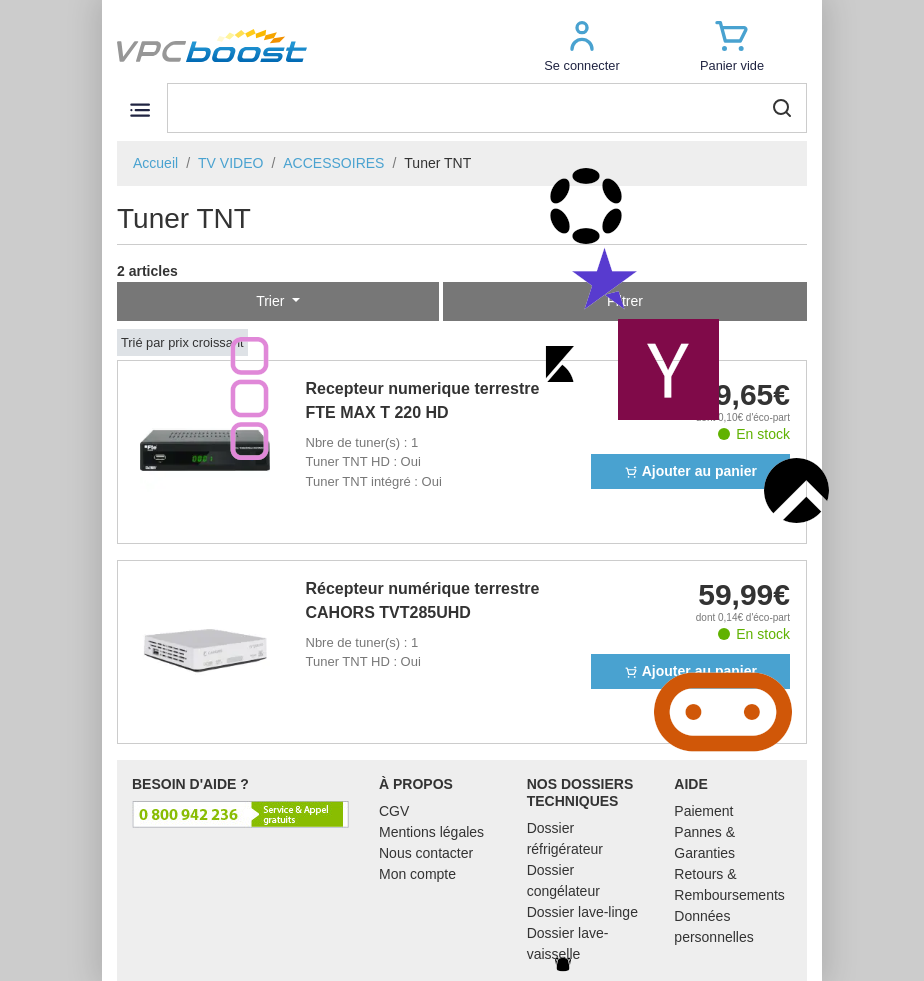 The height and width of the screenshot is (981, 924). I want to click on blackmagic design company logo, so click(249, 398).